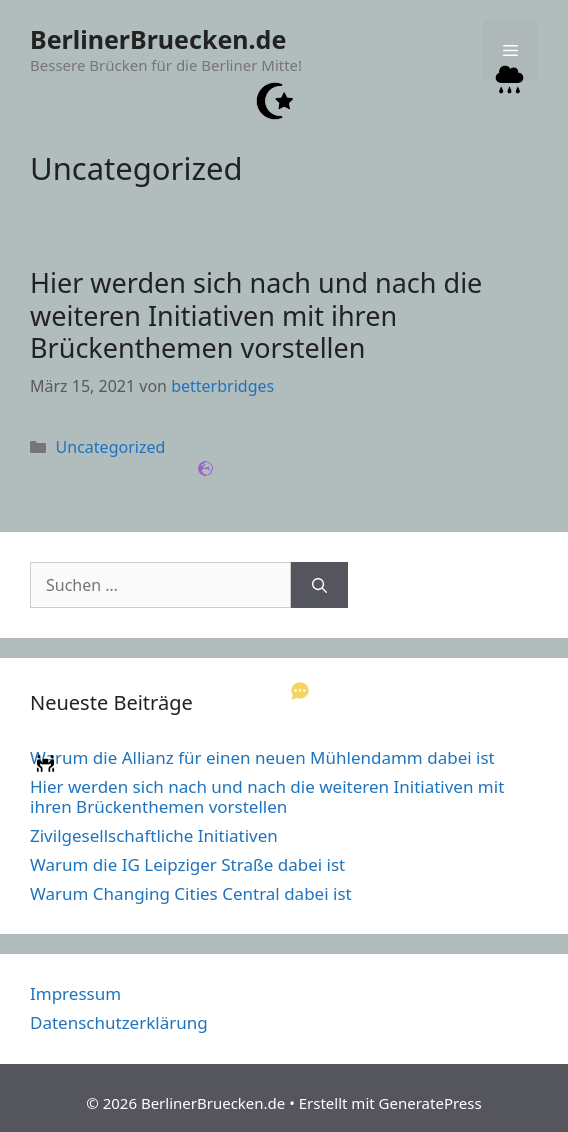 This screenshot has width=568, height=1132. What do you see at coordinates (45, 763) in the screenshot?
I see `moving or delivery service` at bounding box center [45, 763].